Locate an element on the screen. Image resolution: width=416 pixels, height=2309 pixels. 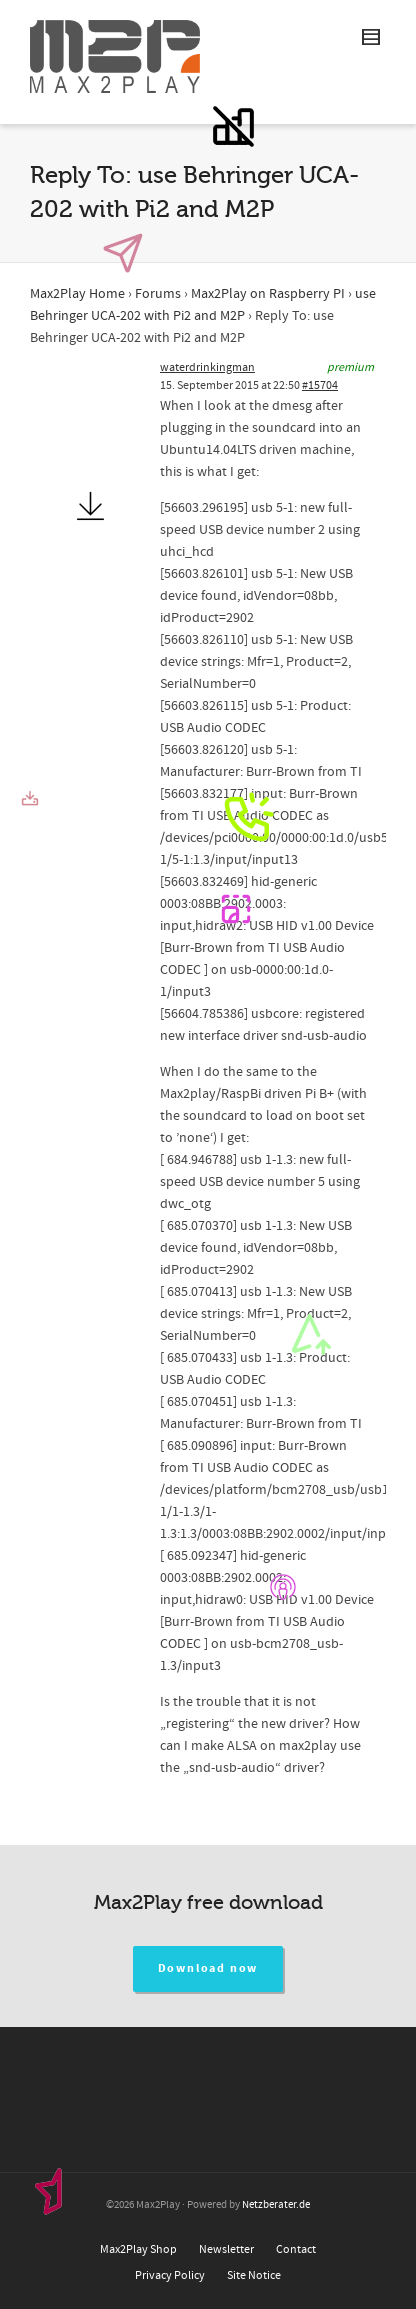
open apple podcasts is located at coordinates (283, 1587).